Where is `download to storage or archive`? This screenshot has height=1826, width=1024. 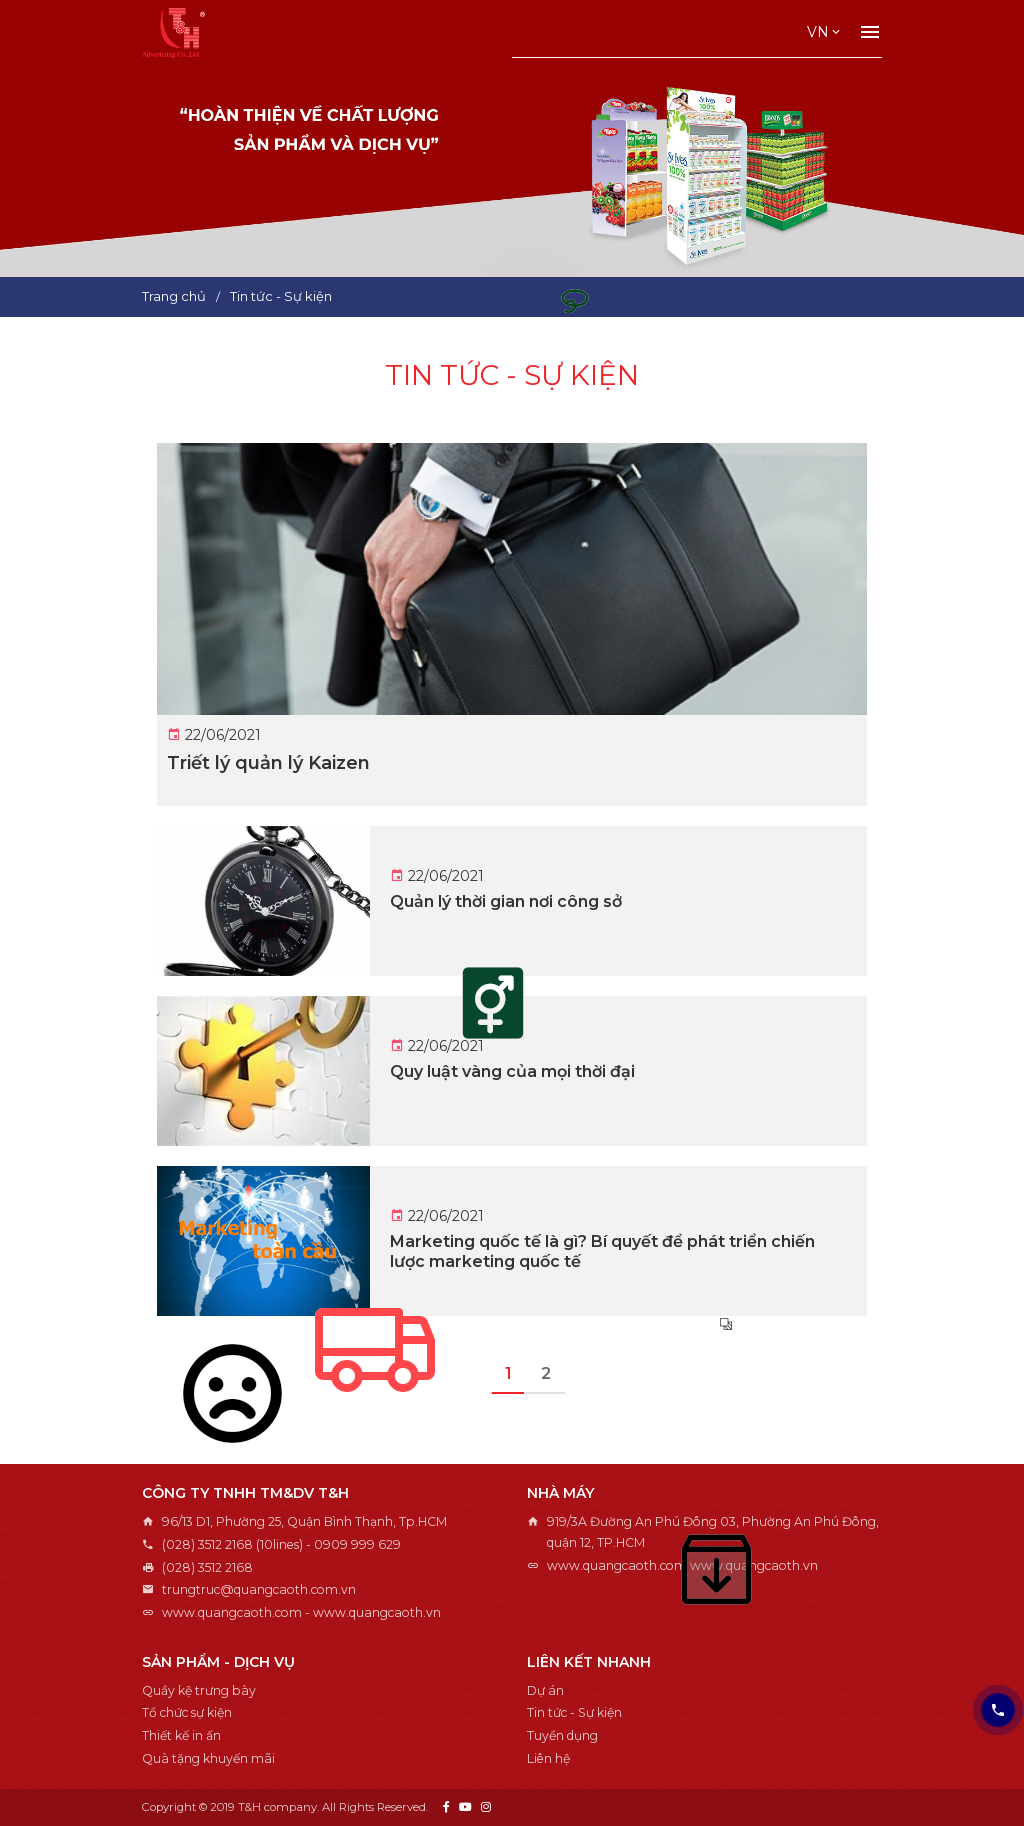 download to storage or archive is located at coordinates (716, 1569).